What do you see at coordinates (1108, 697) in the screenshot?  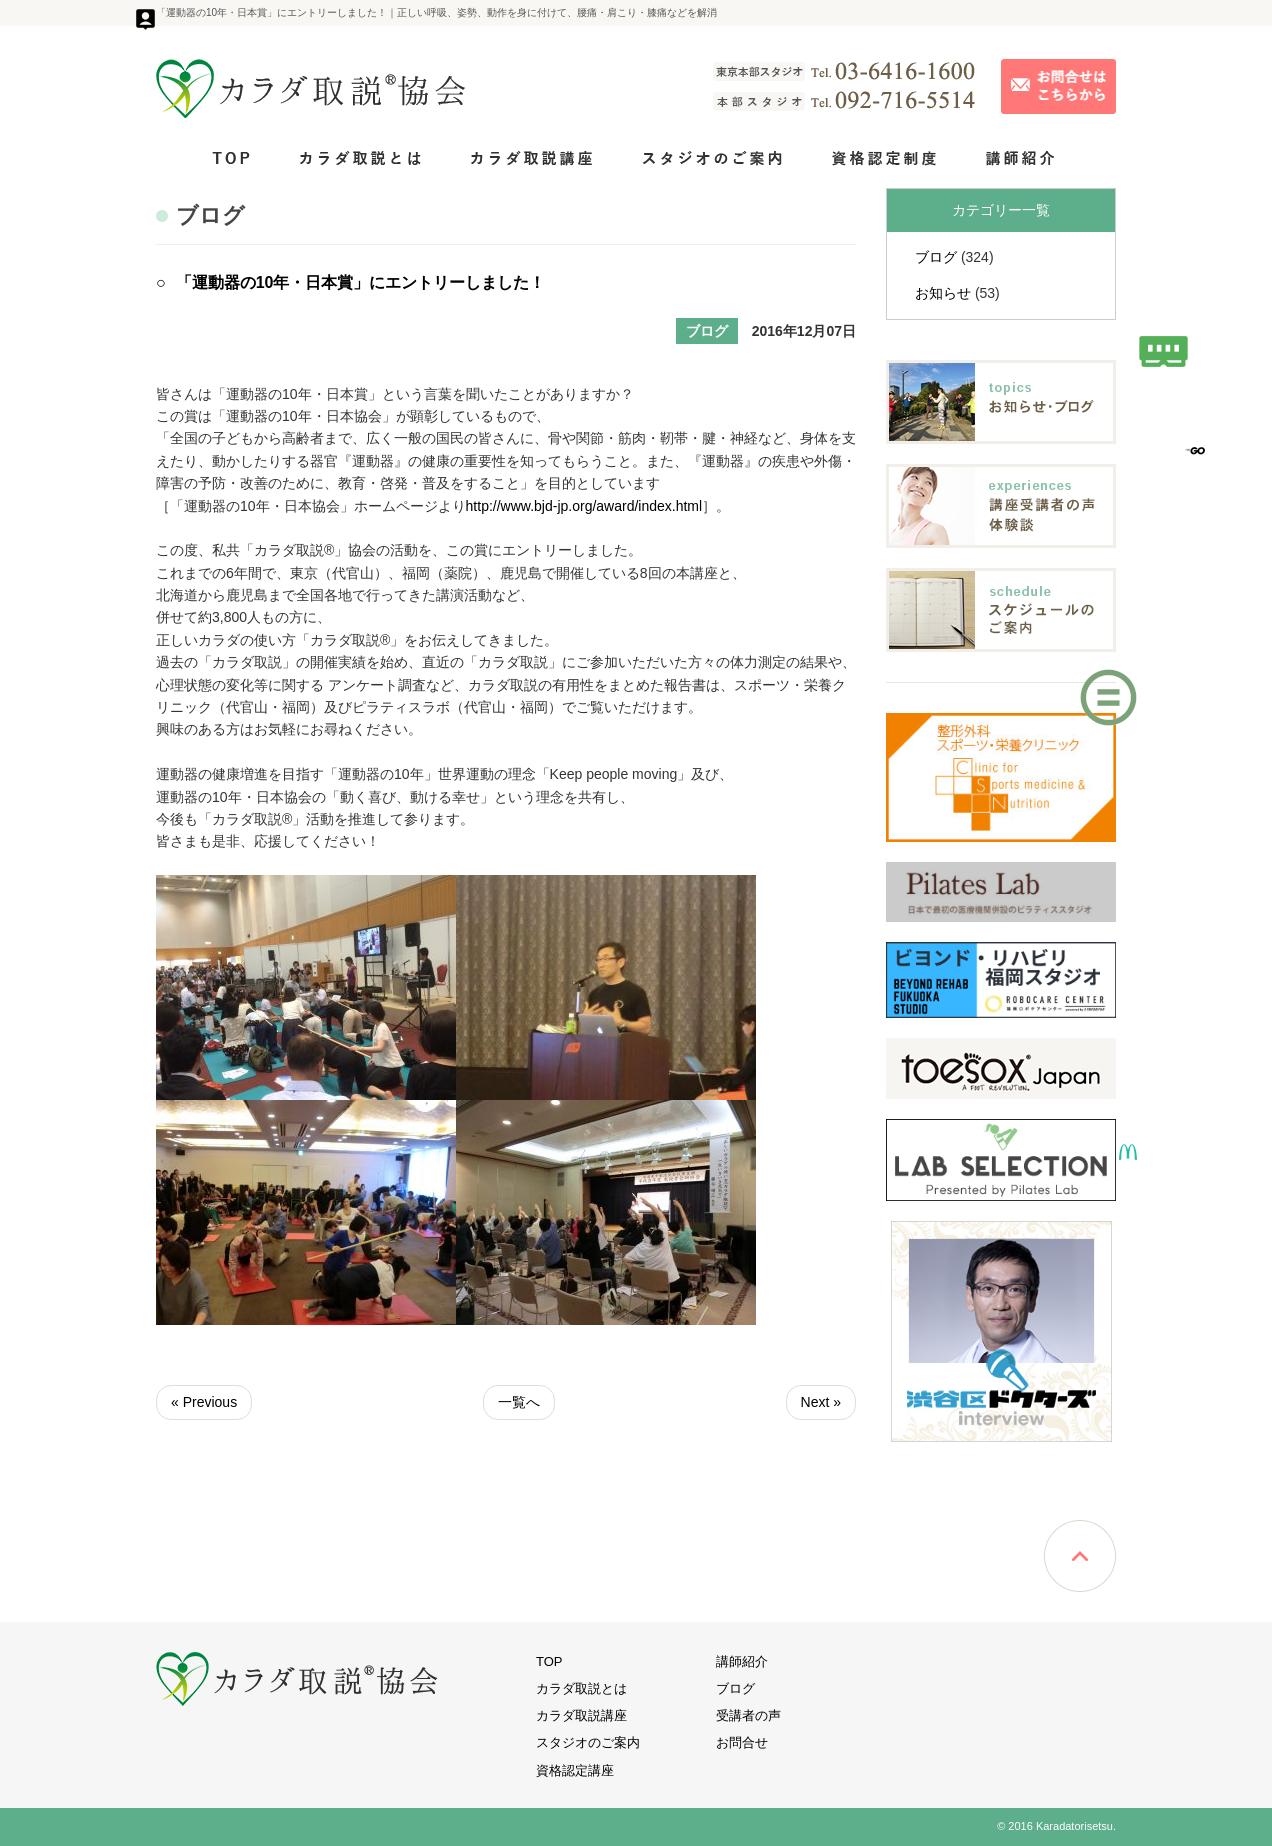 I see `creative commons no derivatives license indicator` at bounding box center [1108, 697].